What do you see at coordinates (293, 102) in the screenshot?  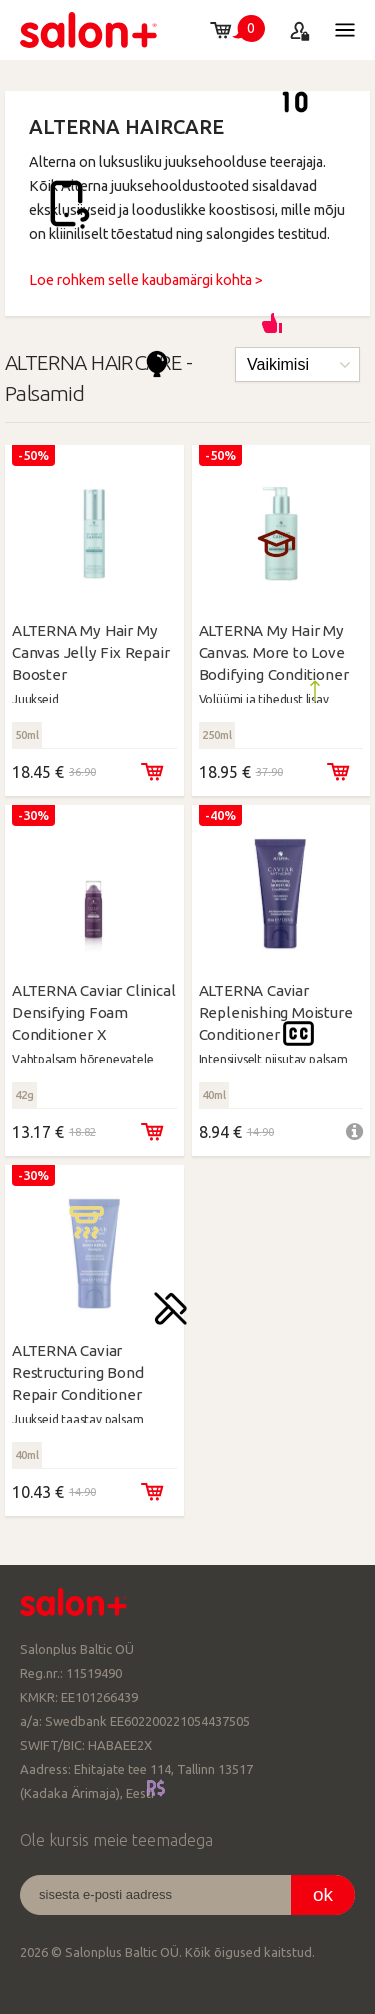 I see `indicates item number 10 in a list or sequence` at bounding box center [293, 102].